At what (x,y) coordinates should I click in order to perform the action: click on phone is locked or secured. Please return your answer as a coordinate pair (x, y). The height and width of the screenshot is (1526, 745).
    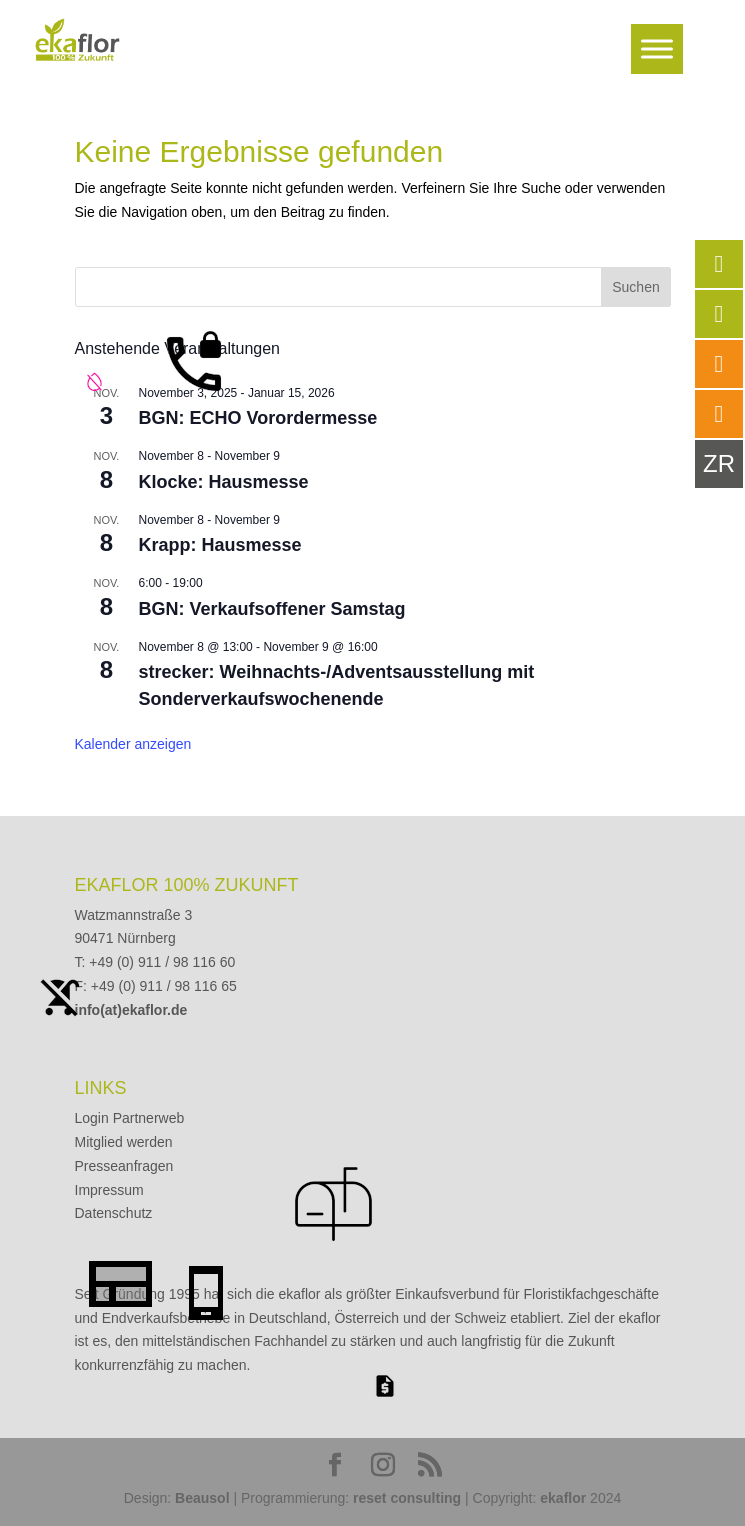
    Looking at the image, I should click on (194, 364).